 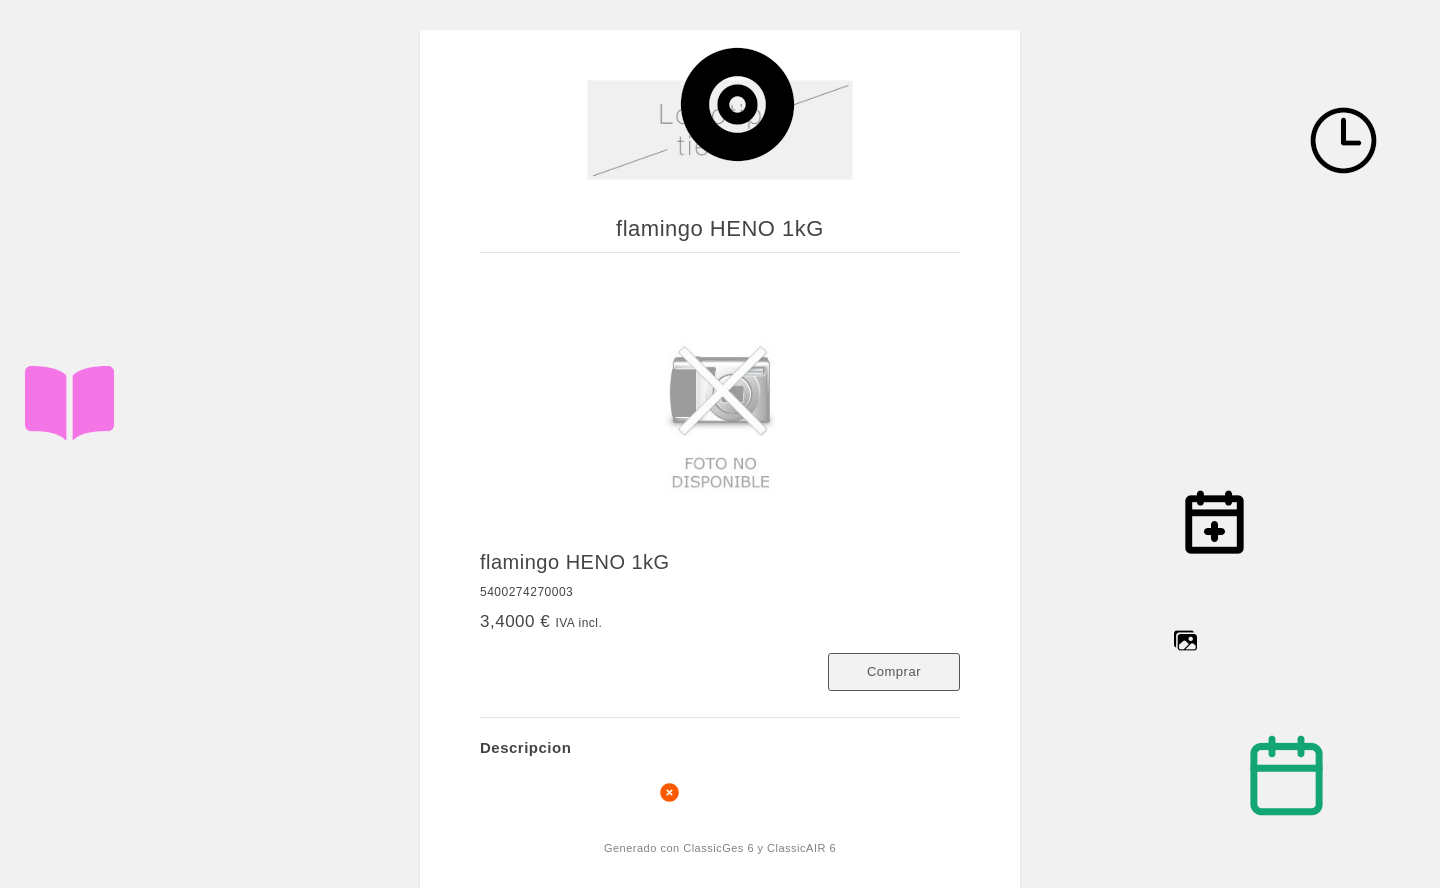 I want to click on play or access music library, so click(x=737, y=104).